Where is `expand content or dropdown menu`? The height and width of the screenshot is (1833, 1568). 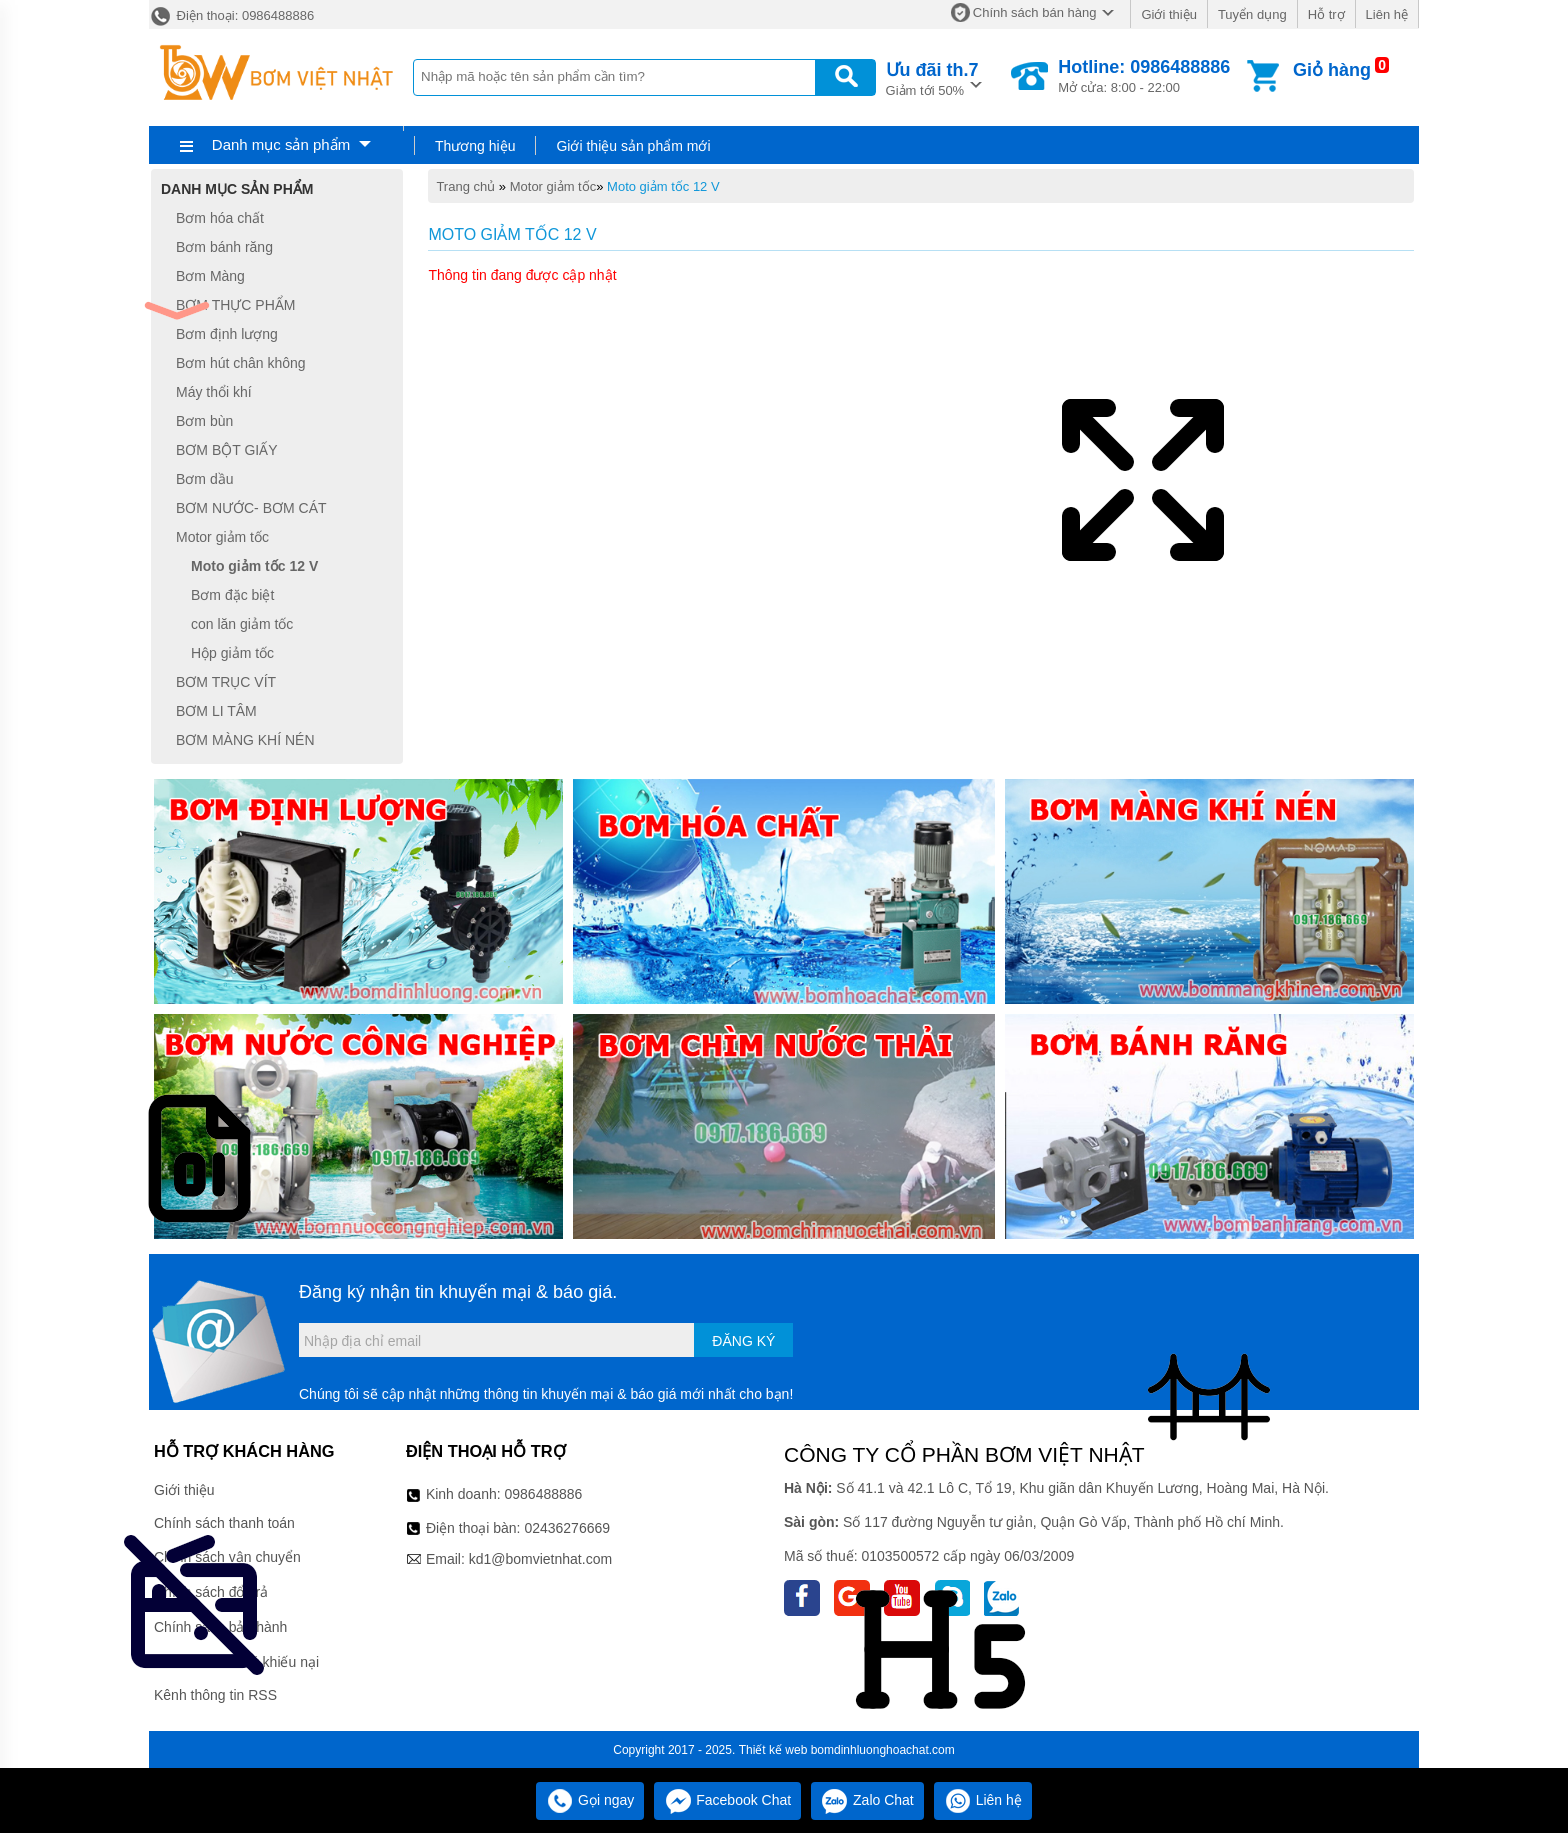
expand content or dropdown menu is located at coordinates (177, 309).